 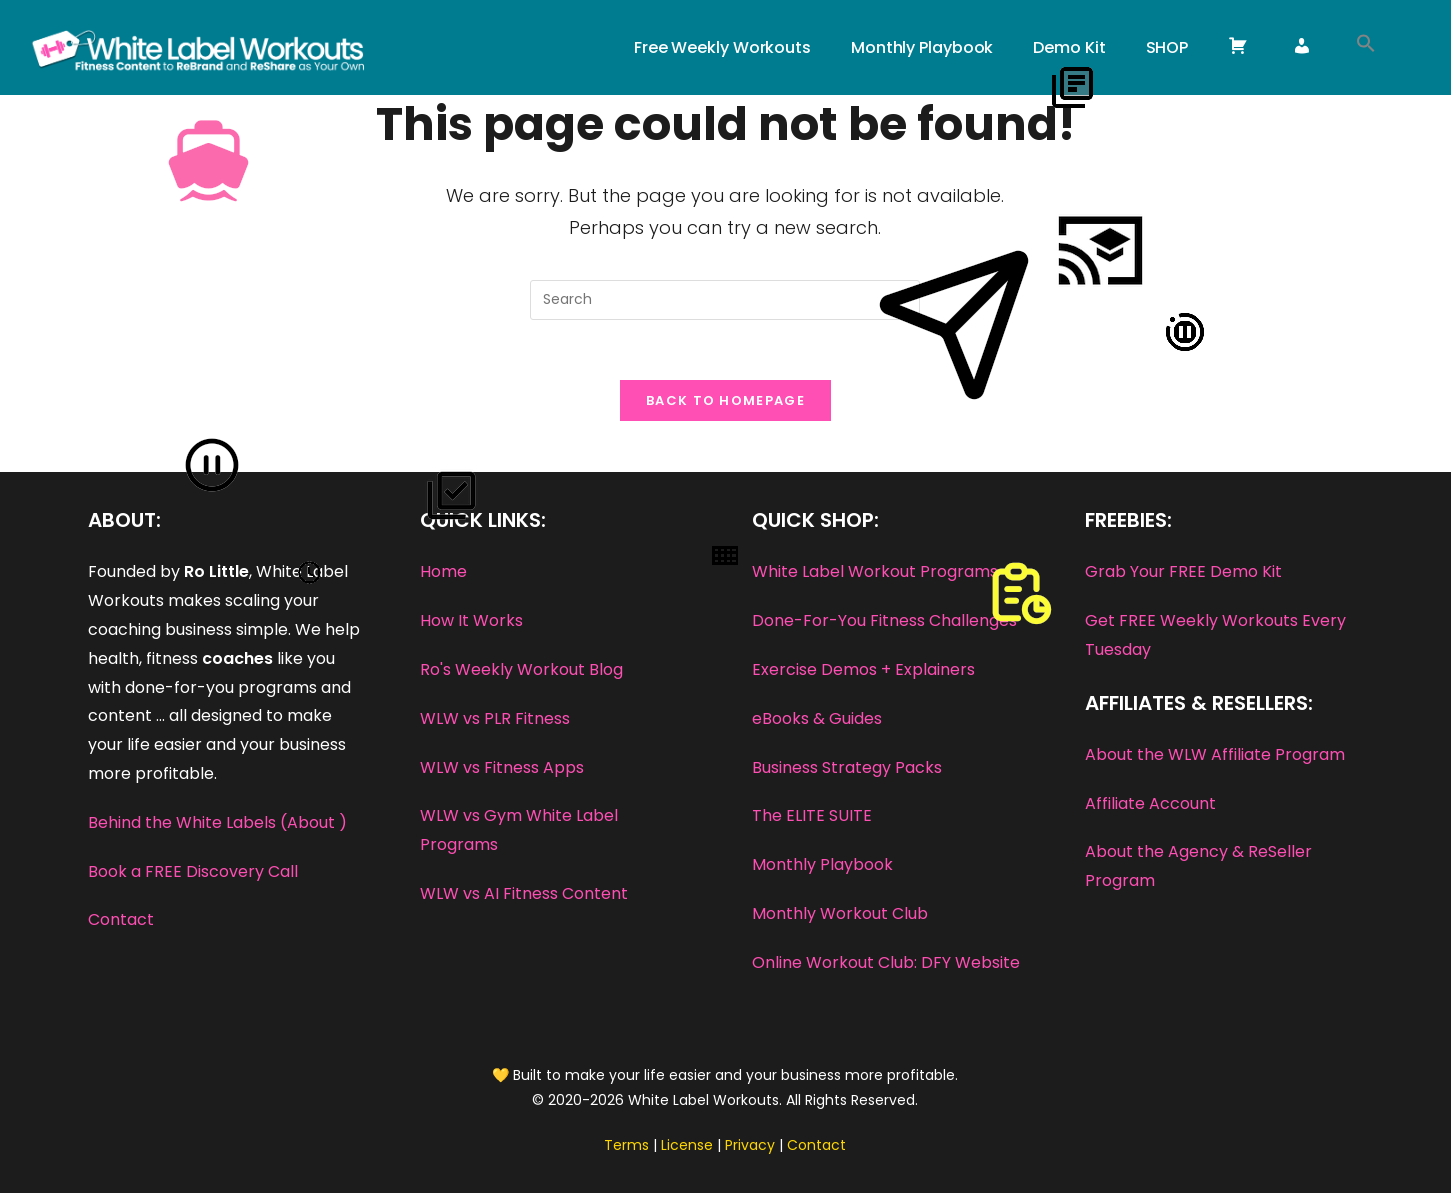 I want to click on send a message, so click(x=954, y=325).